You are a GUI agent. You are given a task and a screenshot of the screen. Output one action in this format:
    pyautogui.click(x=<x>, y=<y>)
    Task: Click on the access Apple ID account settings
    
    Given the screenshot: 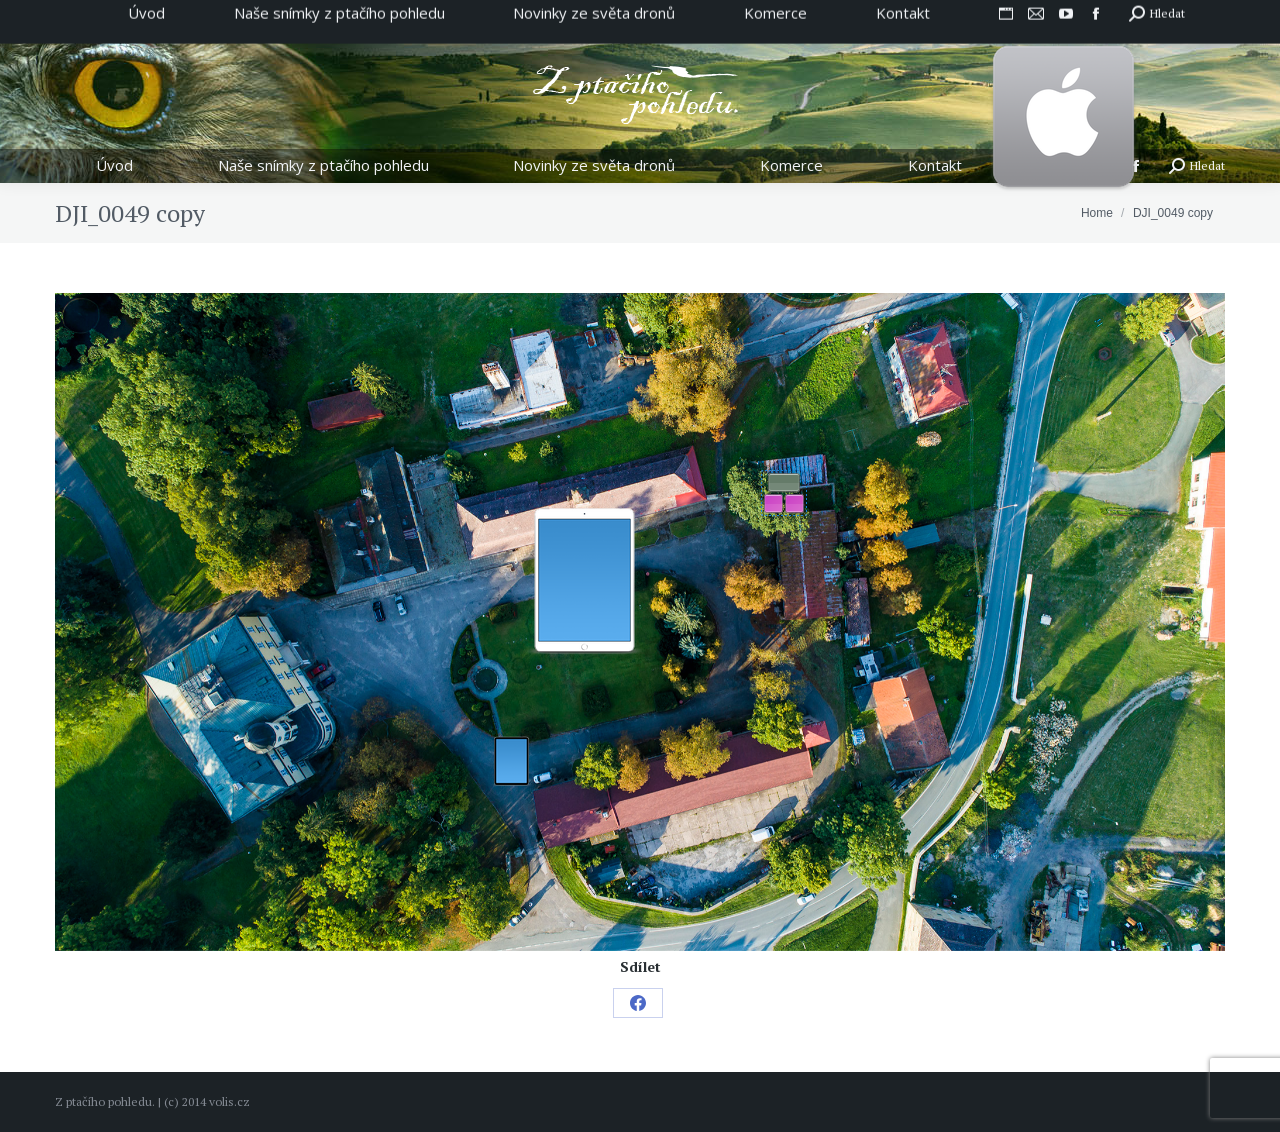 What is the action you would take?
    pyautogui.click(x=1063, y=116)
    